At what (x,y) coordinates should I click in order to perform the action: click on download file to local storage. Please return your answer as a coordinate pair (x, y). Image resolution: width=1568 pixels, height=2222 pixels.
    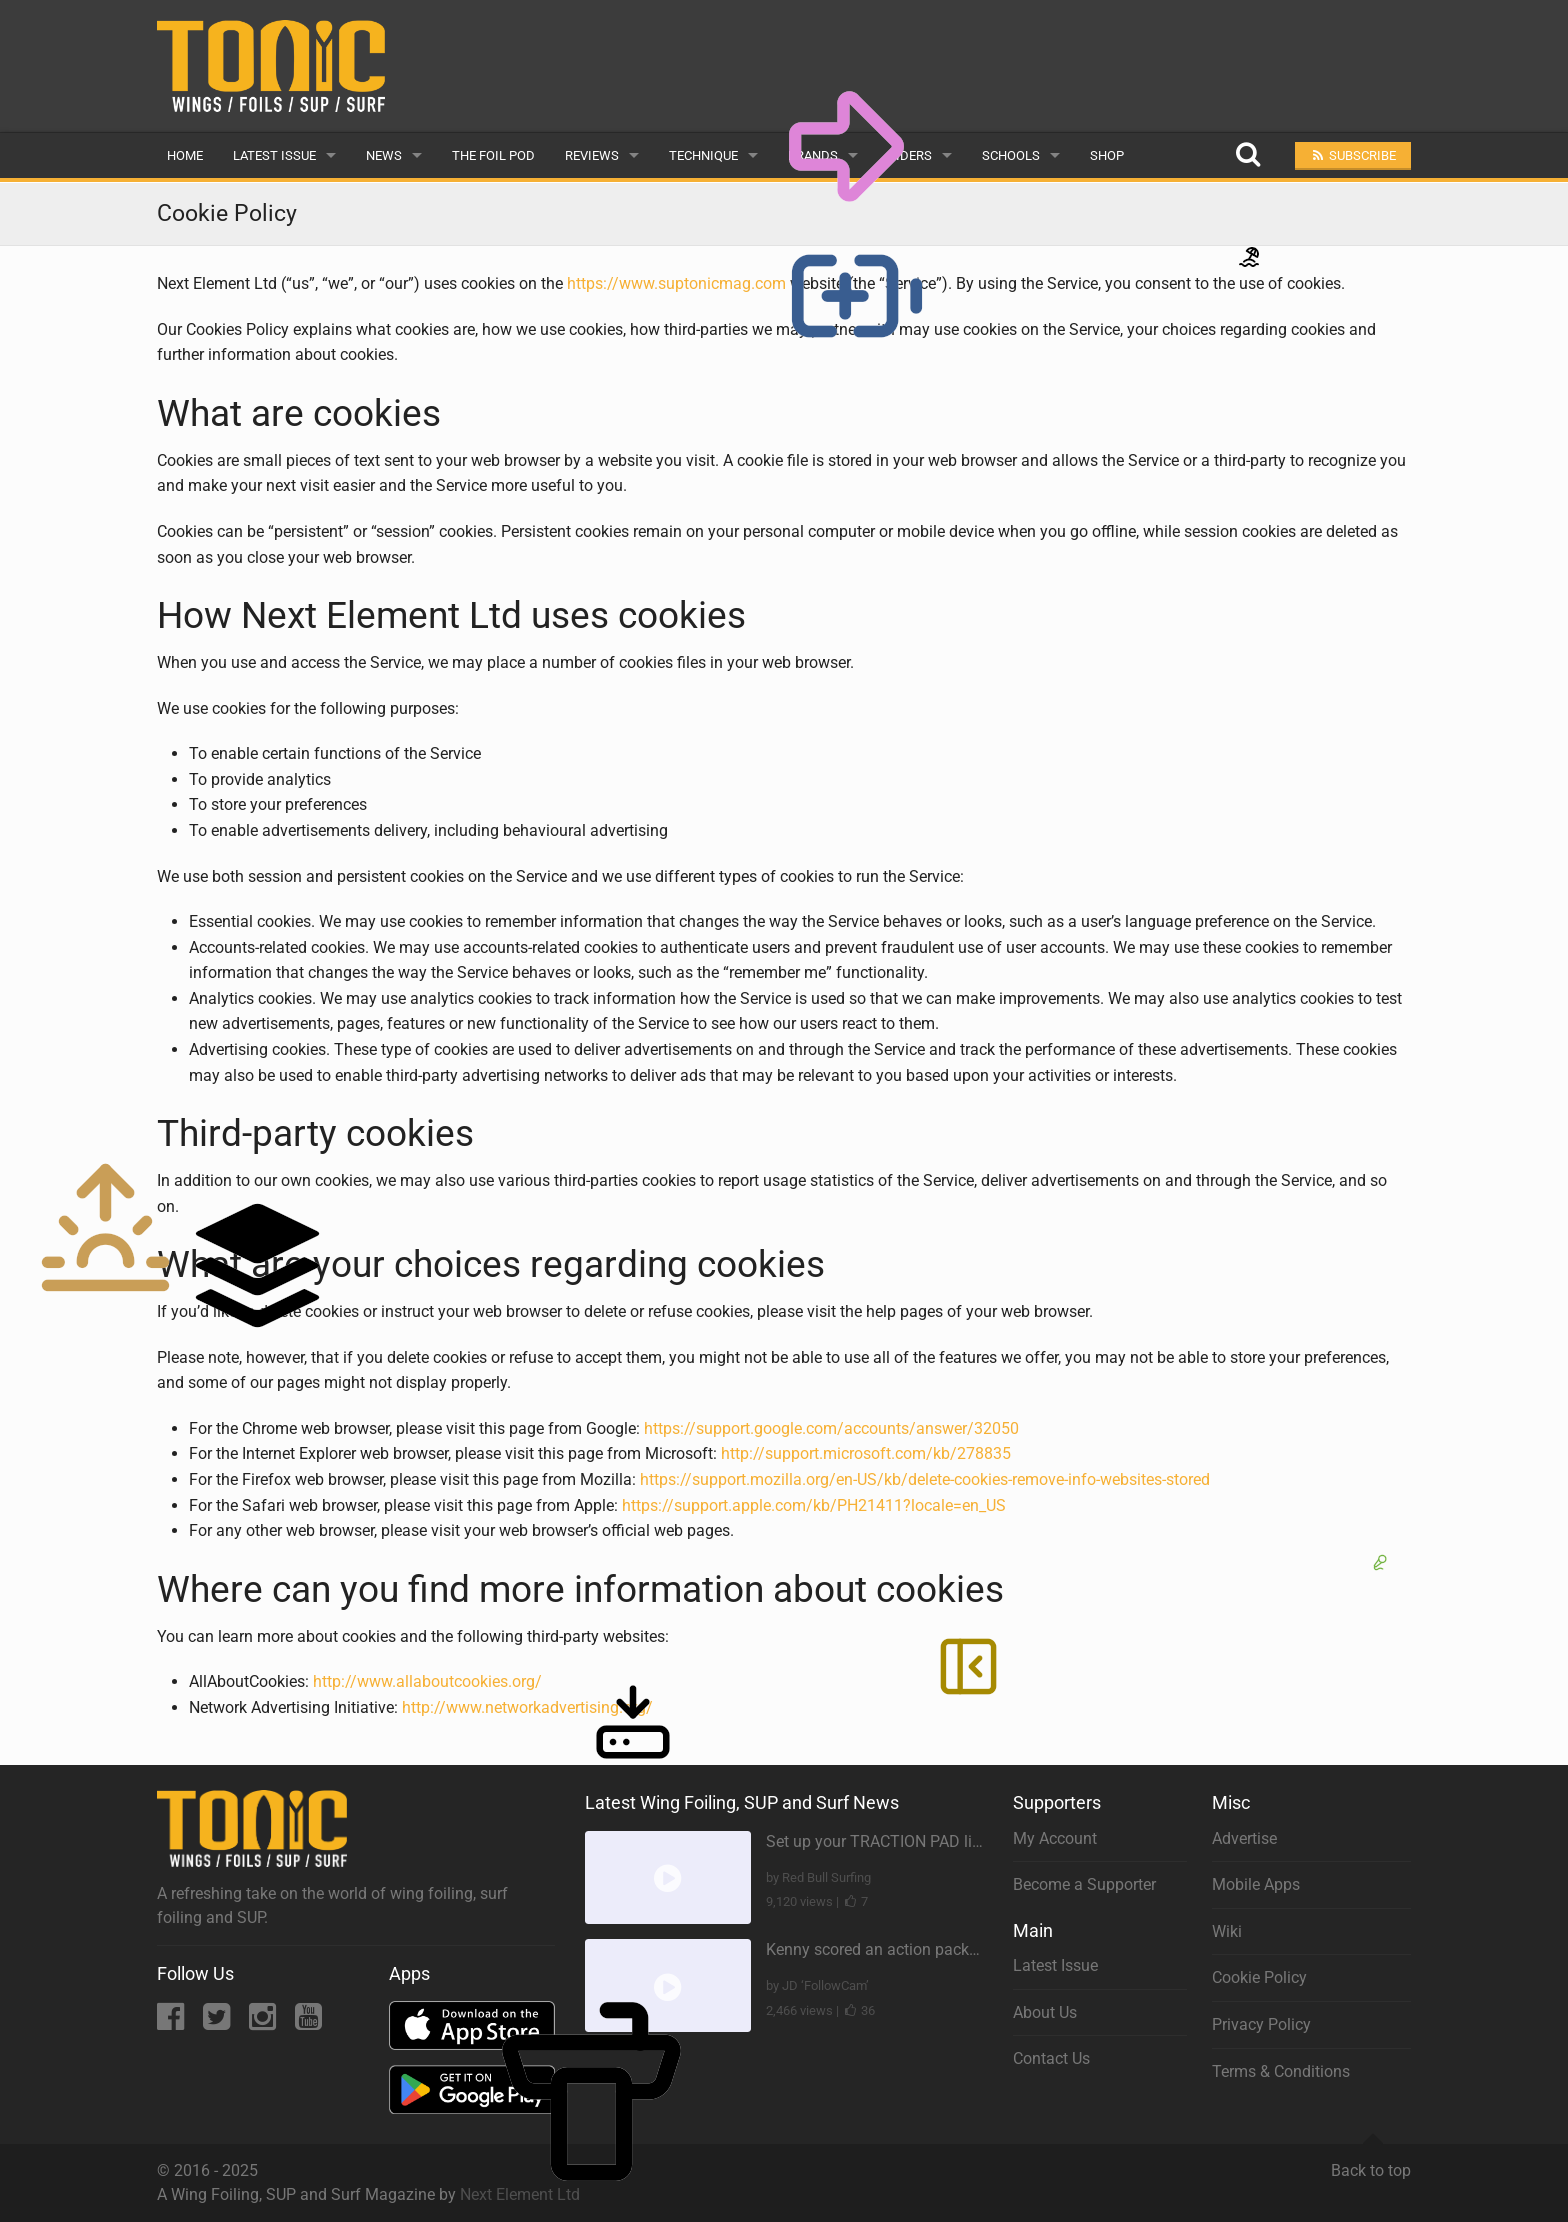
    Looking at the image, I should click on (633, 1722).